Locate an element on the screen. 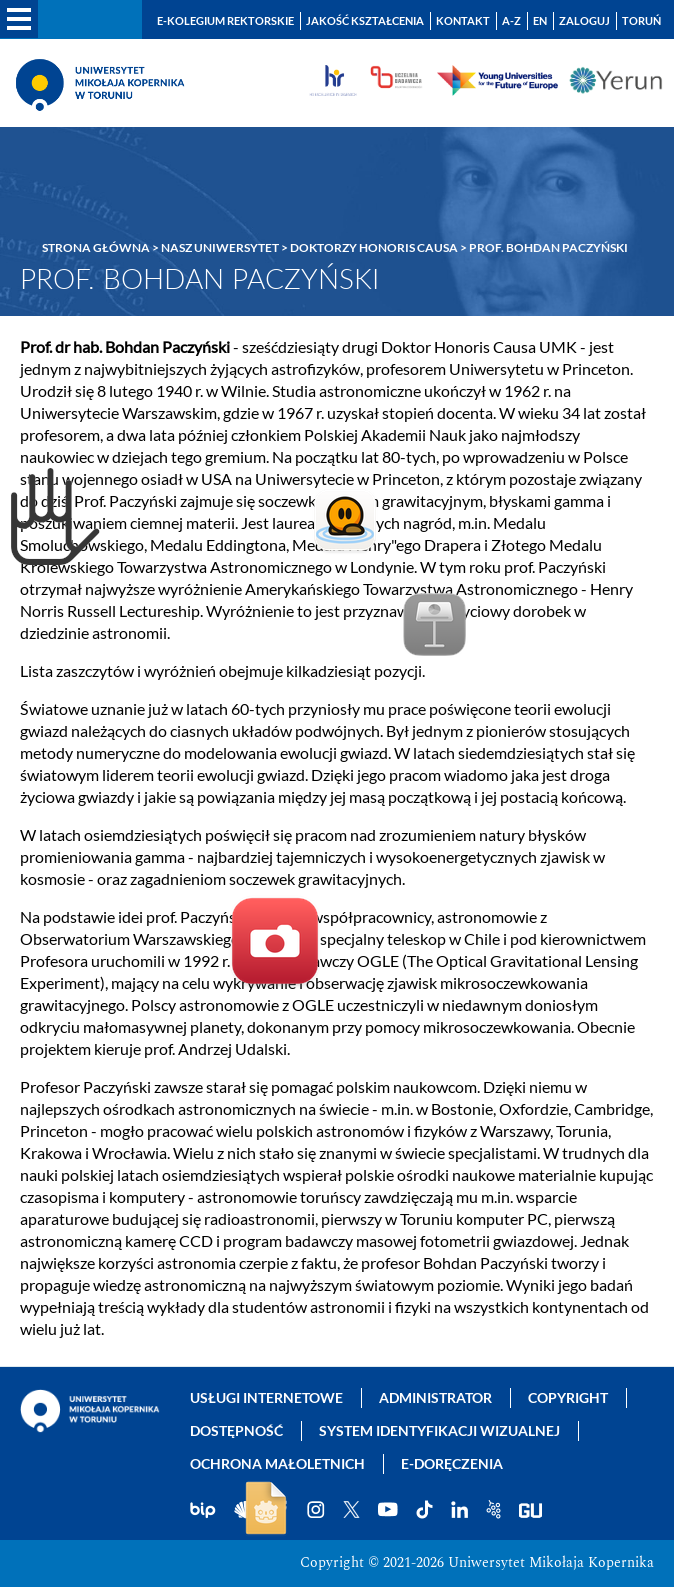 The height and width of the screenshot is (1587, 674). take a screenshot is located at coordinates (275, 941).